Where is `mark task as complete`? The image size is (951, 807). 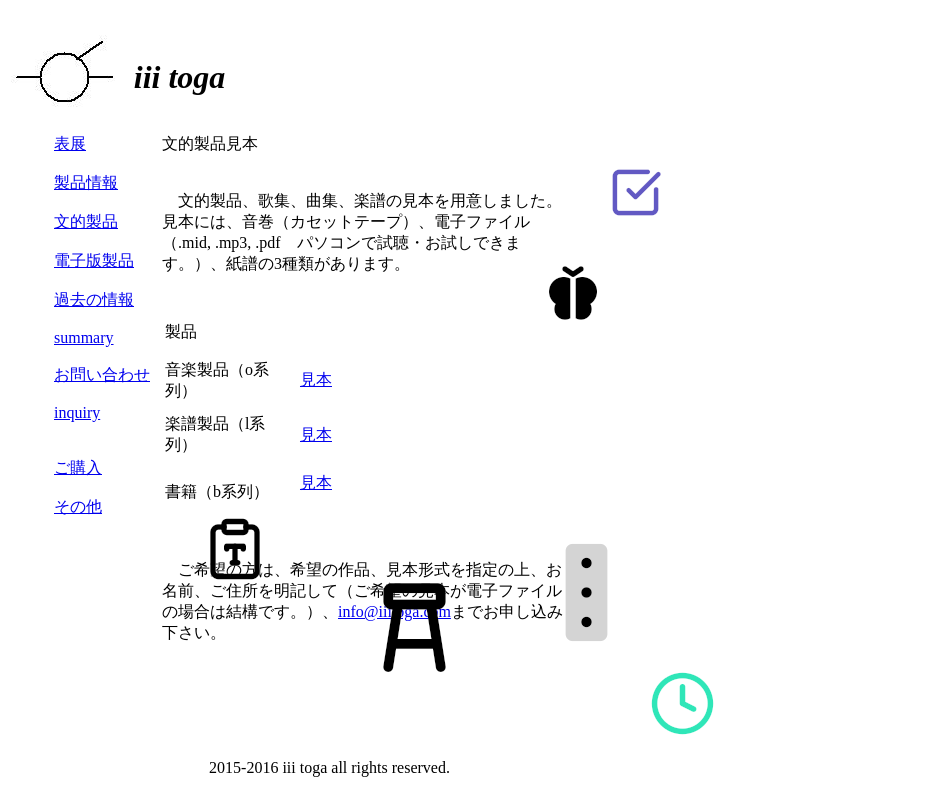 mark task as complete is located at coordinates (635, 192).